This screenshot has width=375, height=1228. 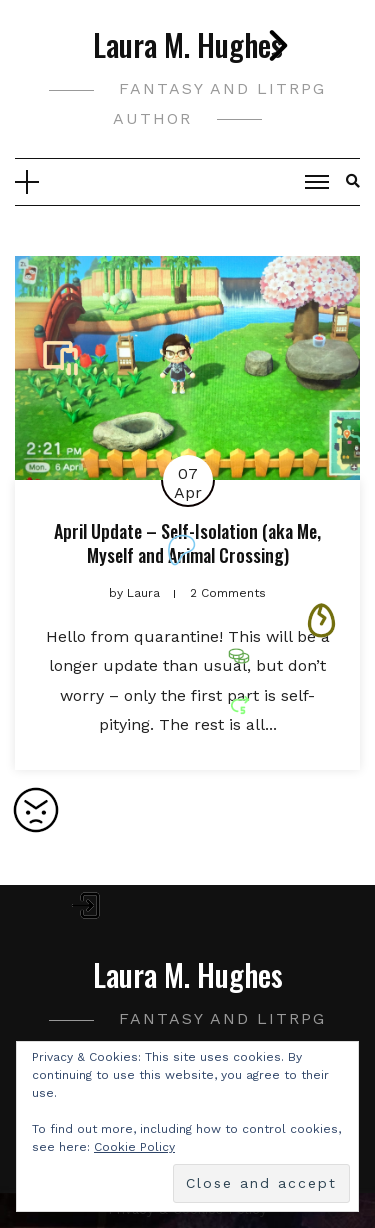 I want to click on indicates a broken or damaged item, so click(x=321, y=620).